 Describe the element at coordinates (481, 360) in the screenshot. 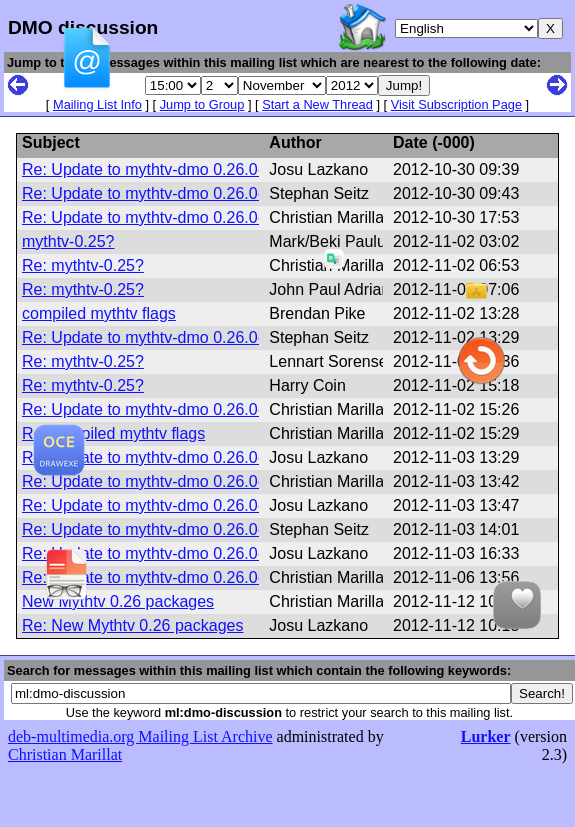

I see `open ubuntu livepatch settings` at that location.